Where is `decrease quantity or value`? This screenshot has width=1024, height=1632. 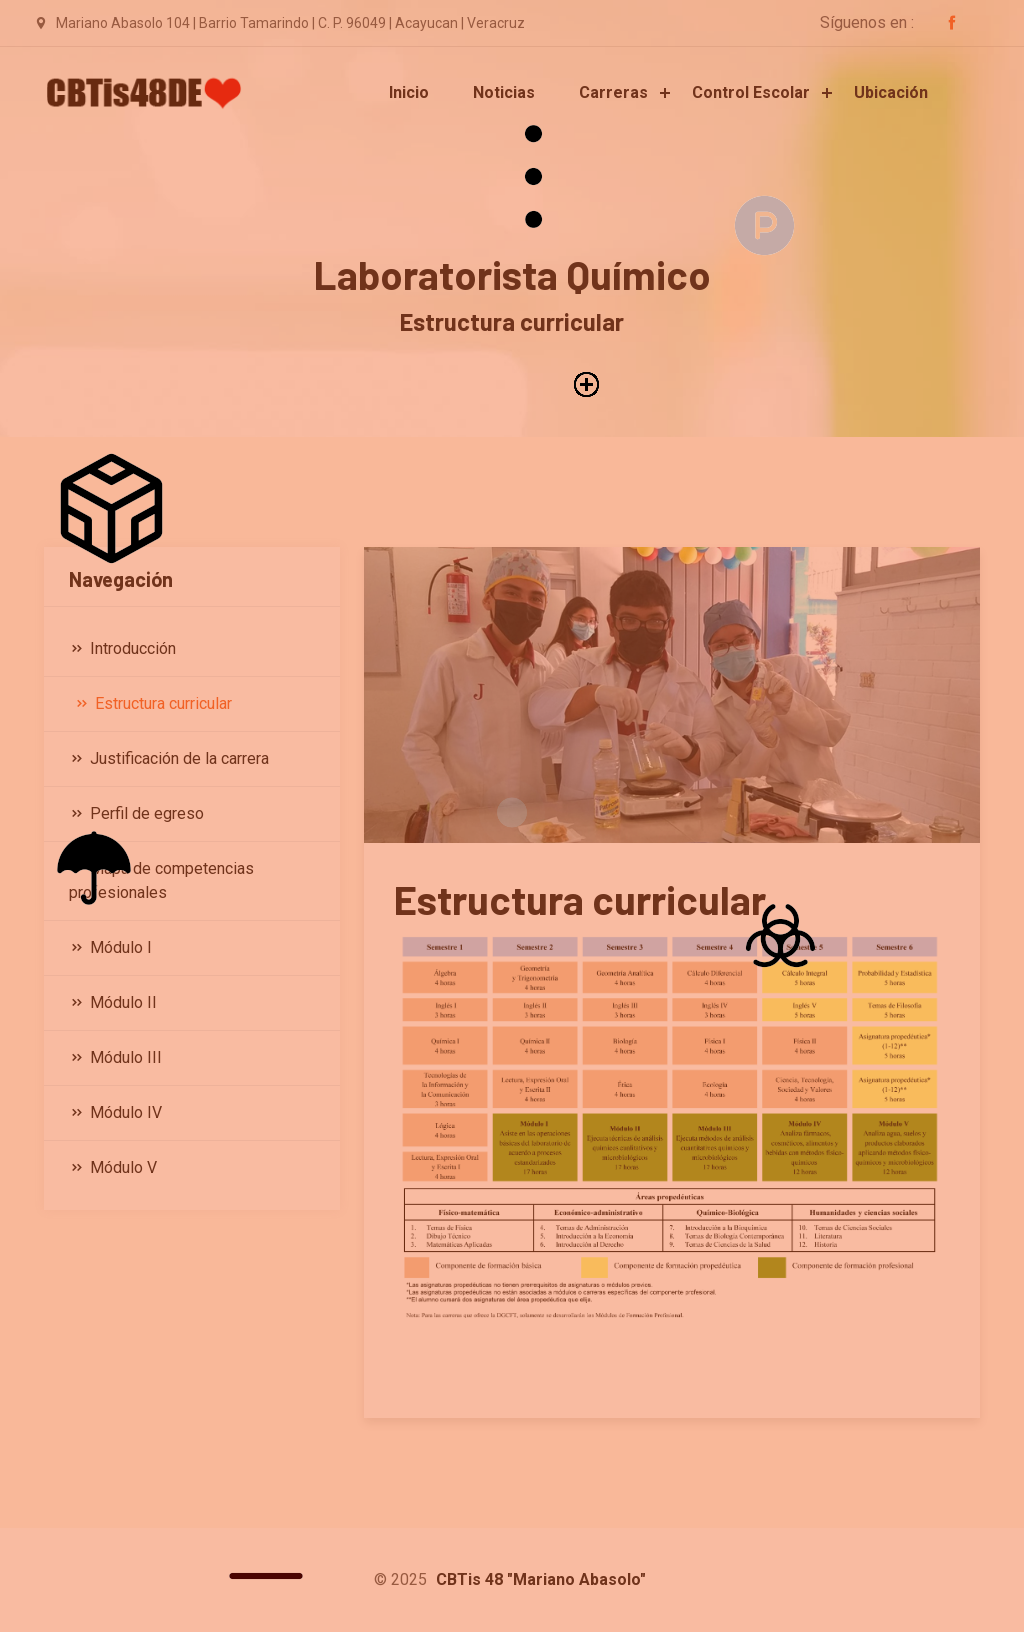
decrease quantity or value is located at coordinates (266, 1576).